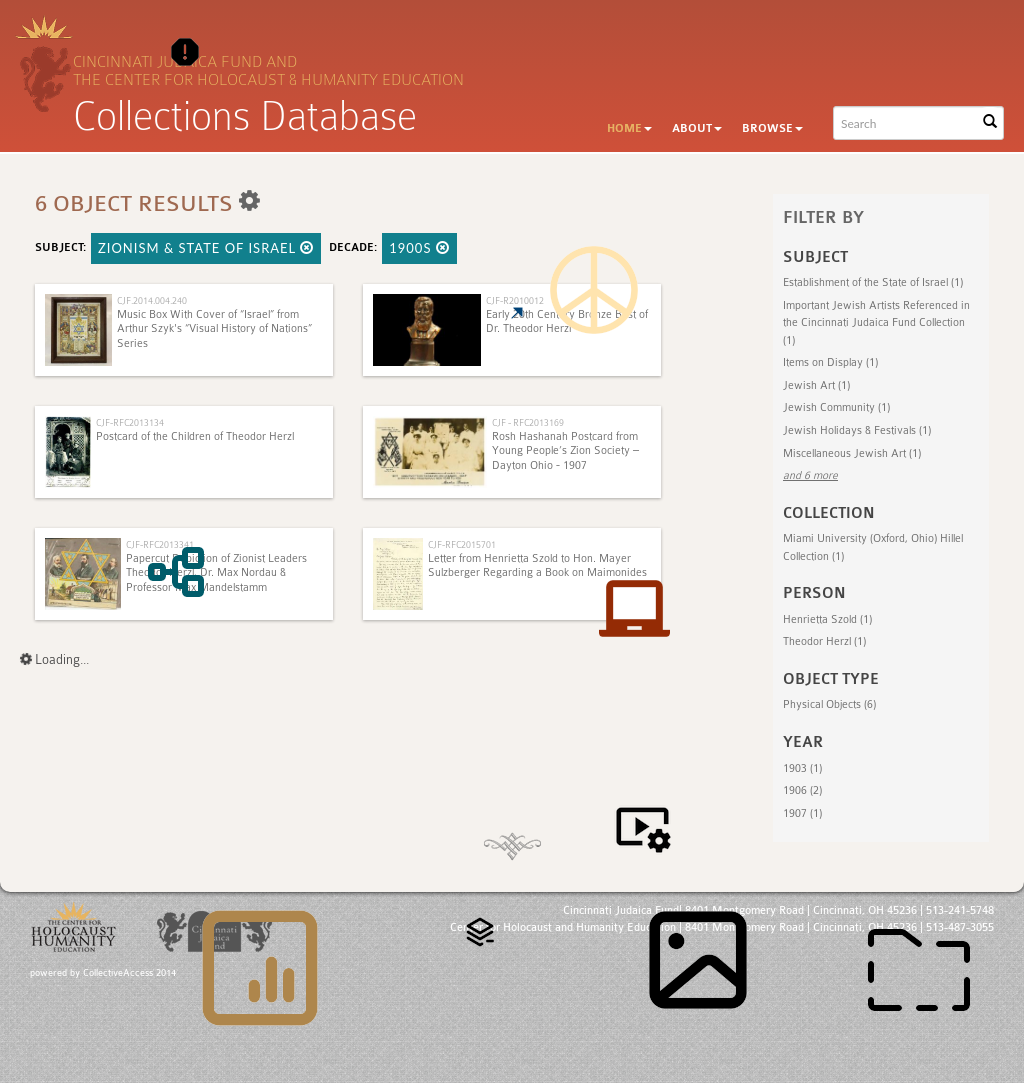  What do you see at coordinates (634, 608) in the screenshot?
I see `access laptop or computer settings` at bounding box center [634, 608].